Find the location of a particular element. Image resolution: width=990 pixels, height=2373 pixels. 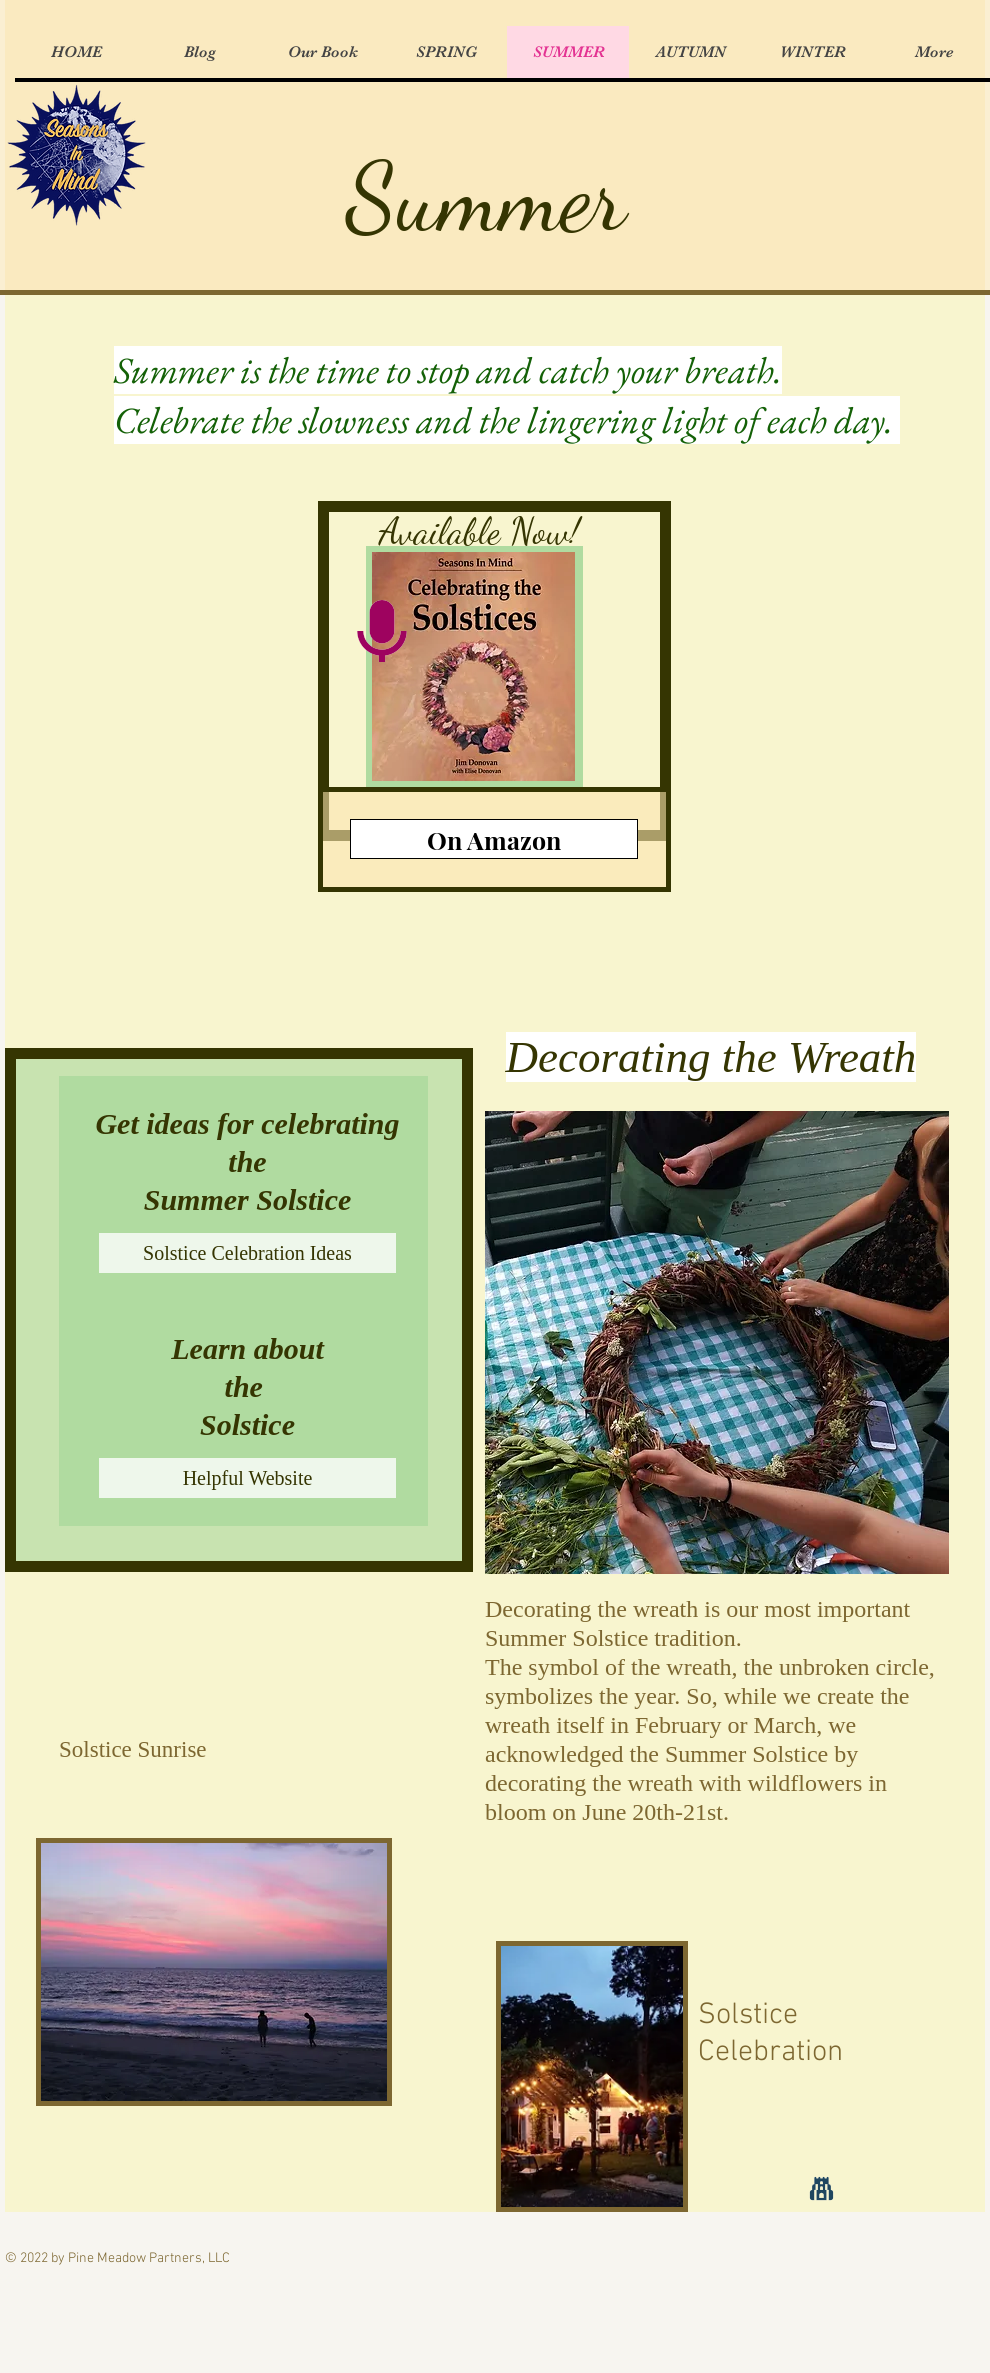

tap to start voice input is located at coordinates (382, 631).